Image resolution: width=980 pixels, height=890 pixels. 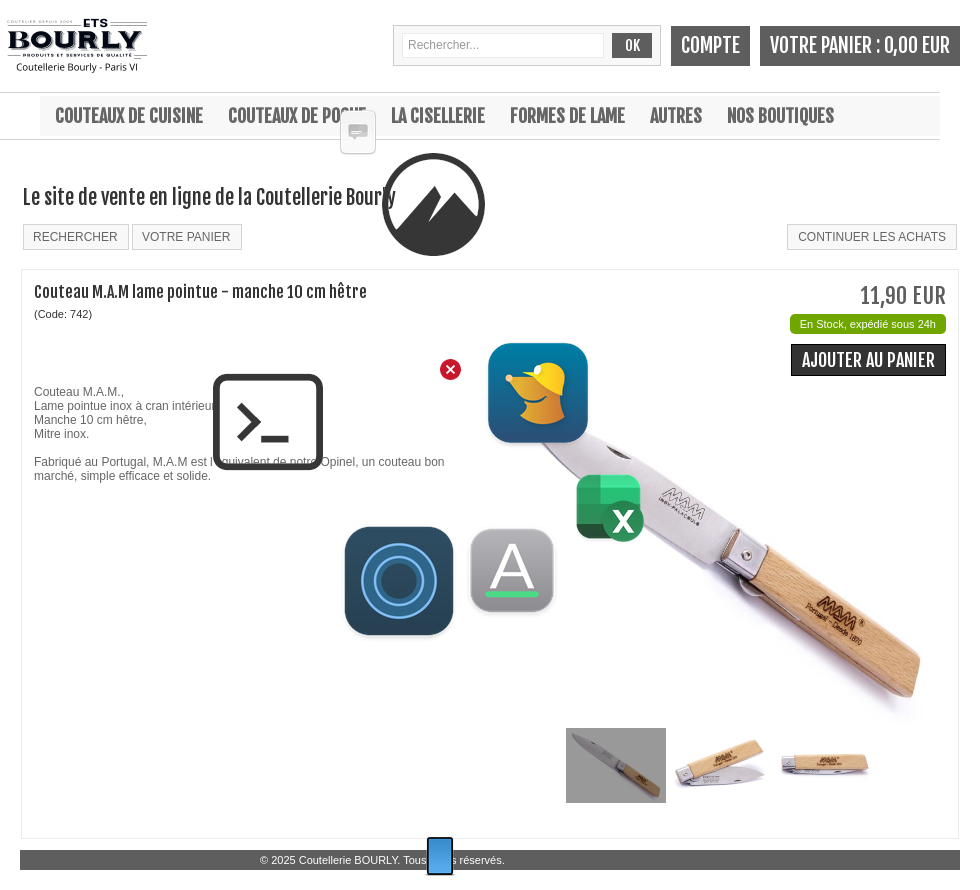 I want to click on launch cinnamon desktop environment, so click(x=433, y=204).